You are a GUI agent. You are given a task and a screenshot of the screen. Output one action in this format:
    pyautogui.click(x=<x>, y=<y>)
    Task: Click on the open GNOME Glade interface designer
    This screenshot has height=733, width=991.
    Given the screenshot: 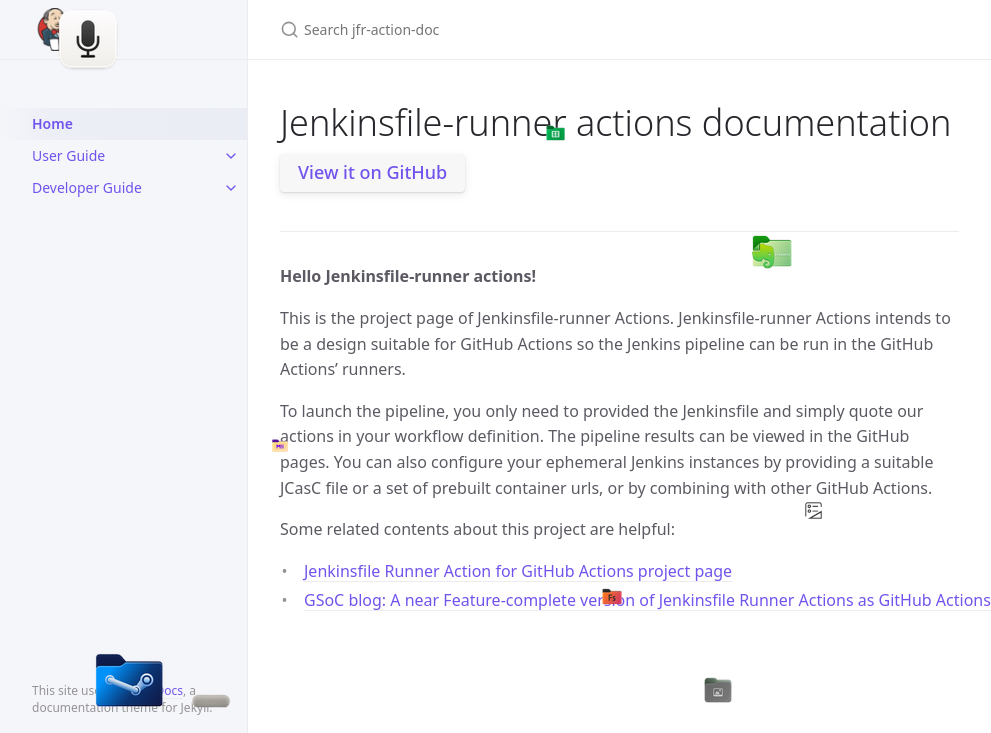 What is the action you would take?
    pyautogui.click(x=813, y=510)
    